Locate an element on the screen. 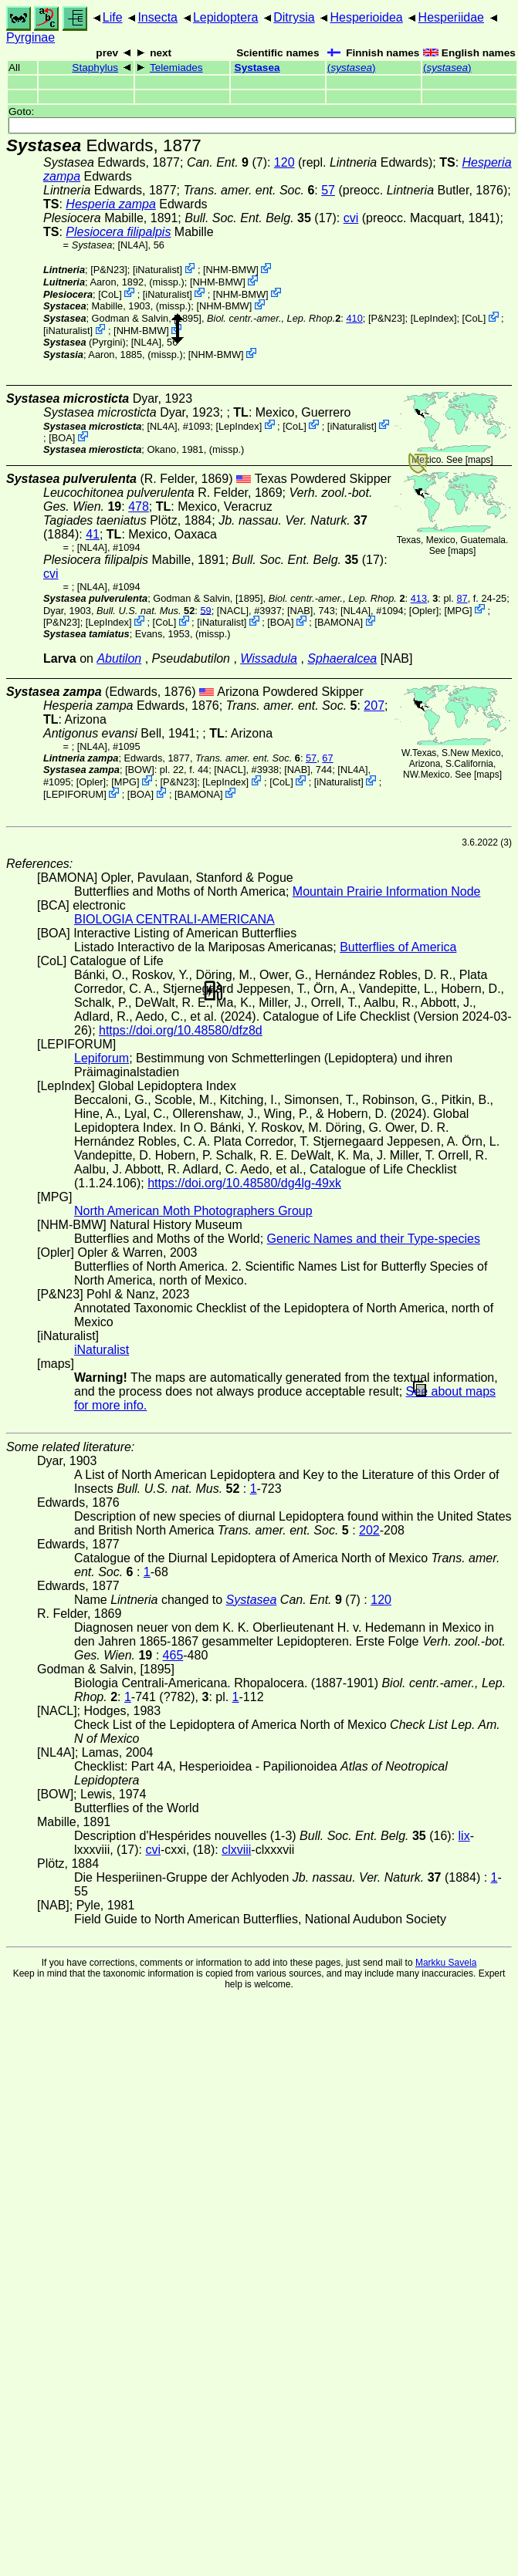  copy to clipboard is located at coordinates (420, 1389).